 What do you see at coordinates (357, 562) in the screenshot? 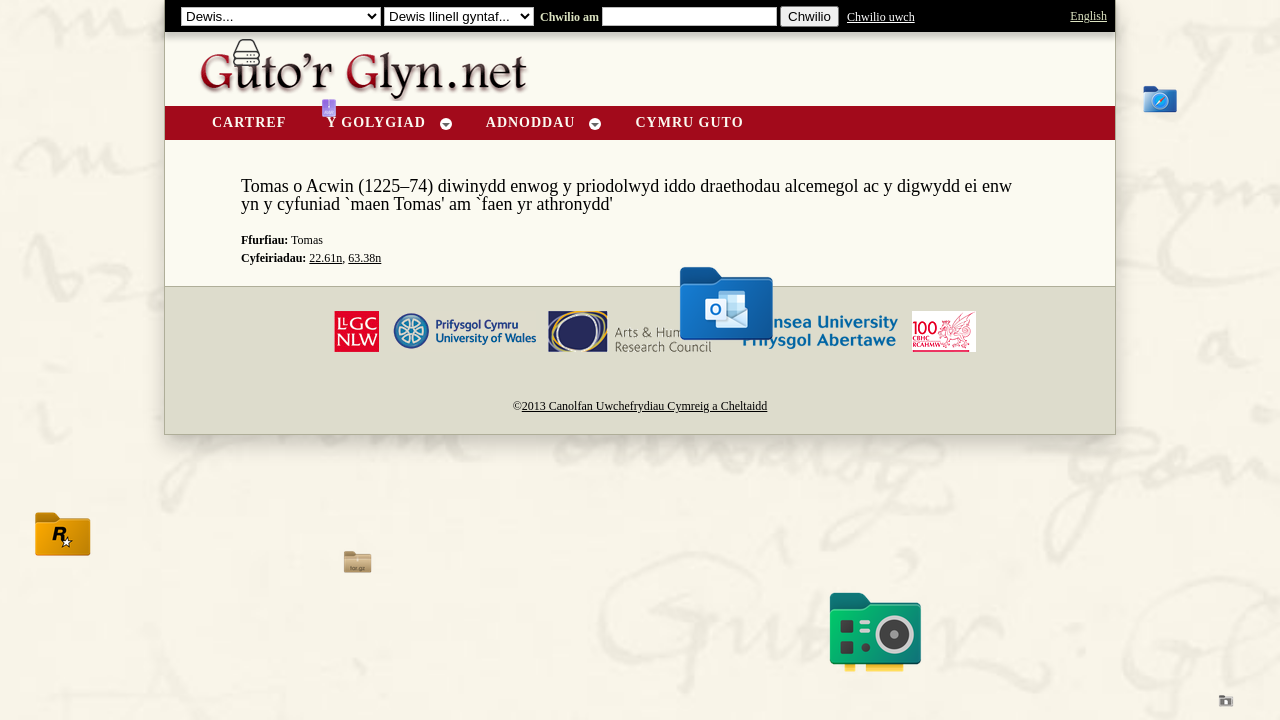
I see `folder containing tar.gz compressed archive files` at bounding box center [357, 562].